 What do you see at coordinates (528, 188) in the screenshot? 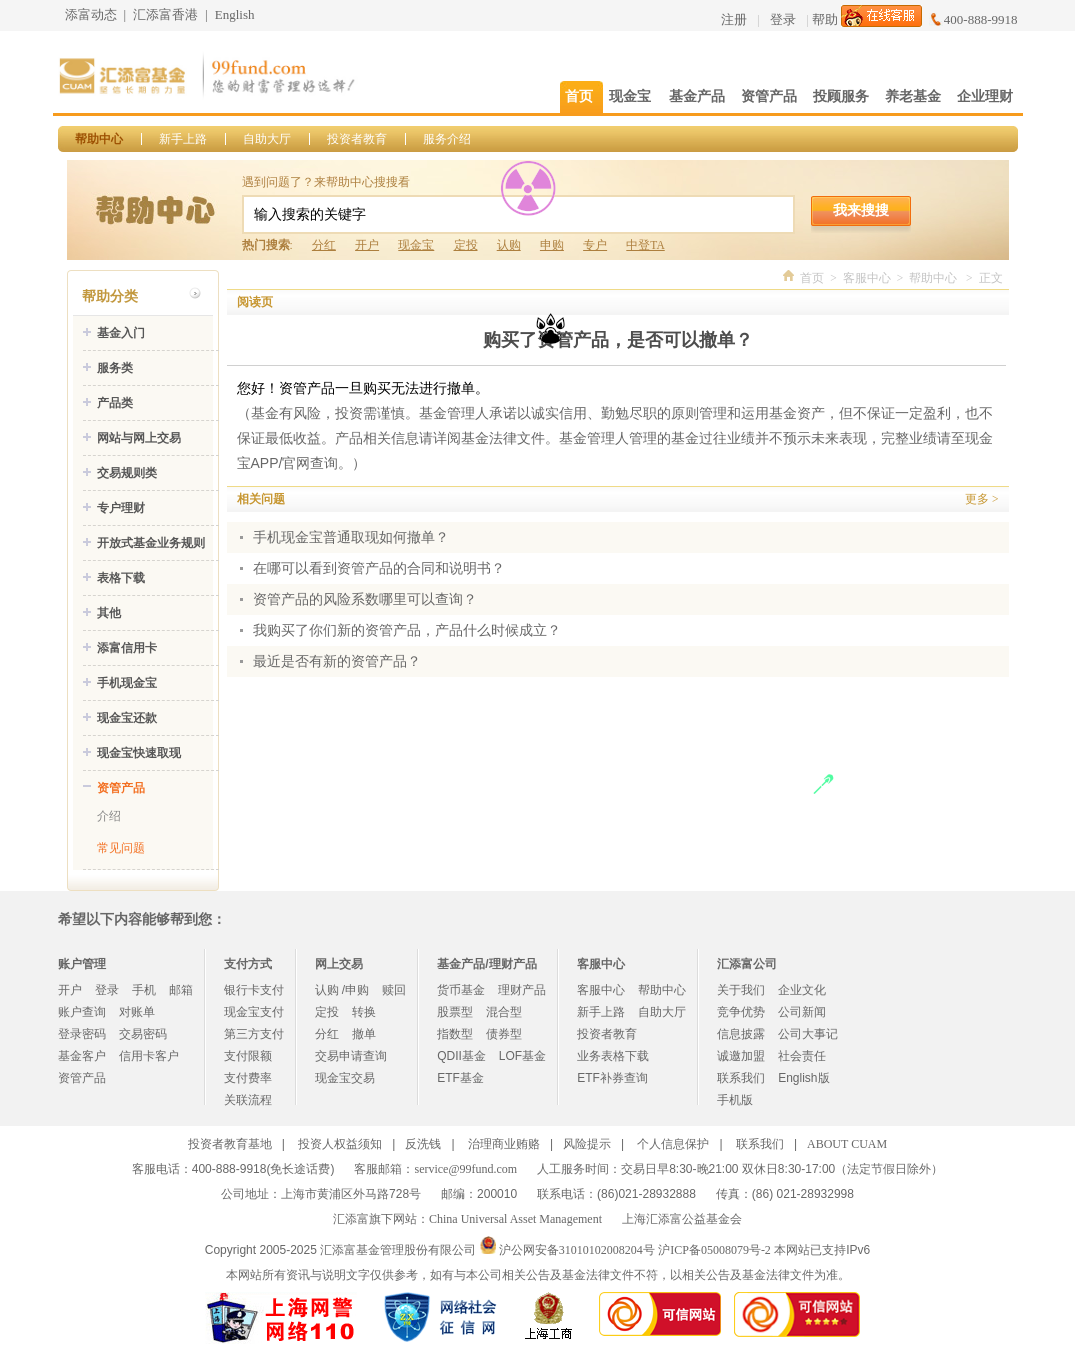
I see `indicates radioactive or hazardous material warning` at bounding box center [528, 188].